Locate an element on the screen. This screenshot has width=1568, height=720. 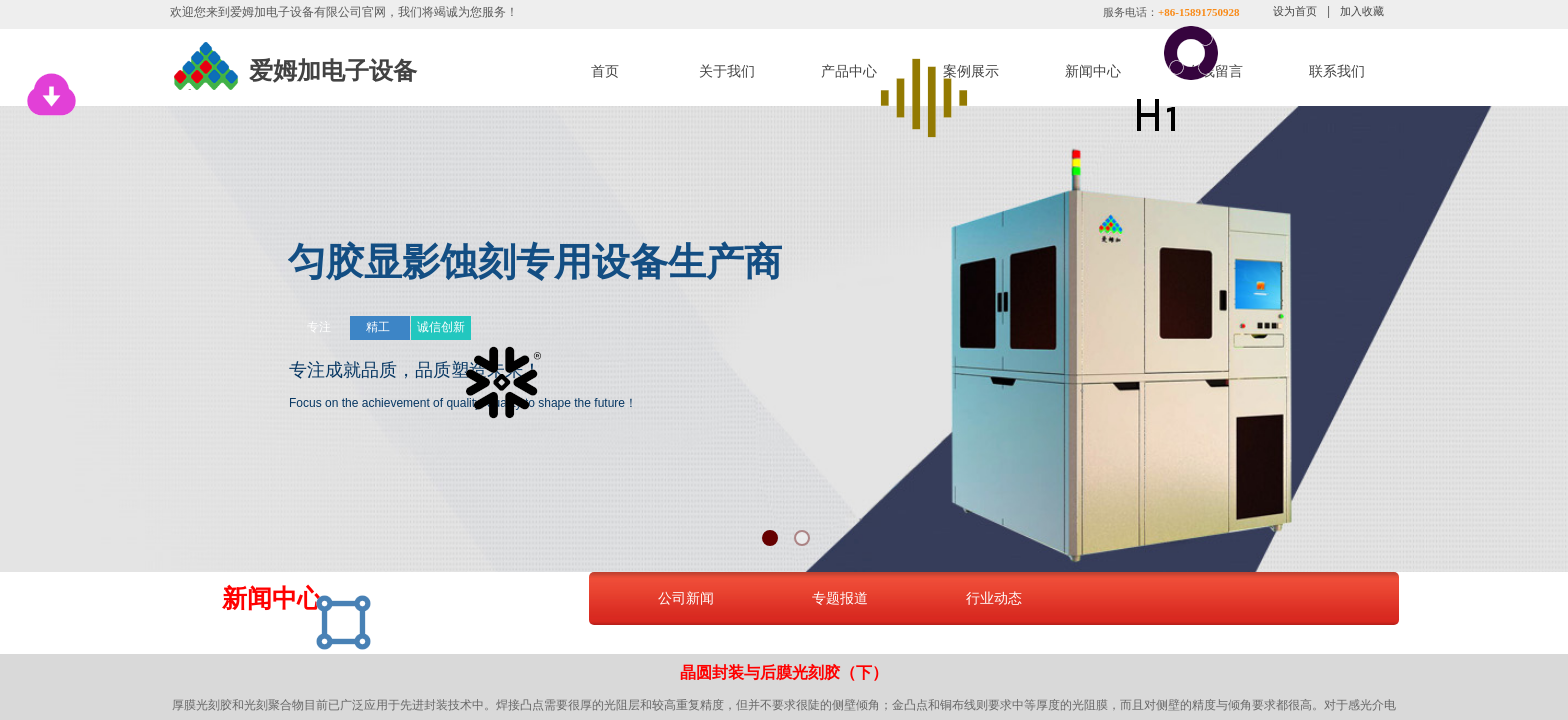
google marketing platform logo is located at coordinates (1191, 53).